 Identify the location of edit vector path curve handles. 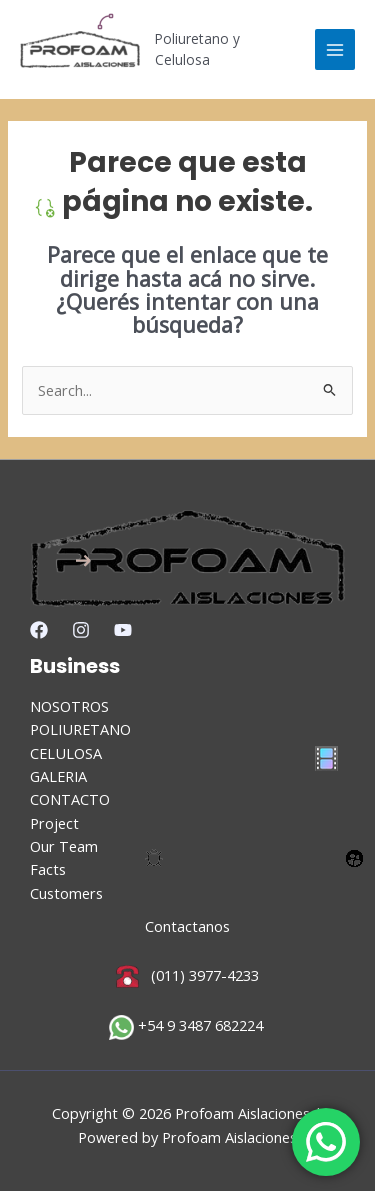
(105, 21).